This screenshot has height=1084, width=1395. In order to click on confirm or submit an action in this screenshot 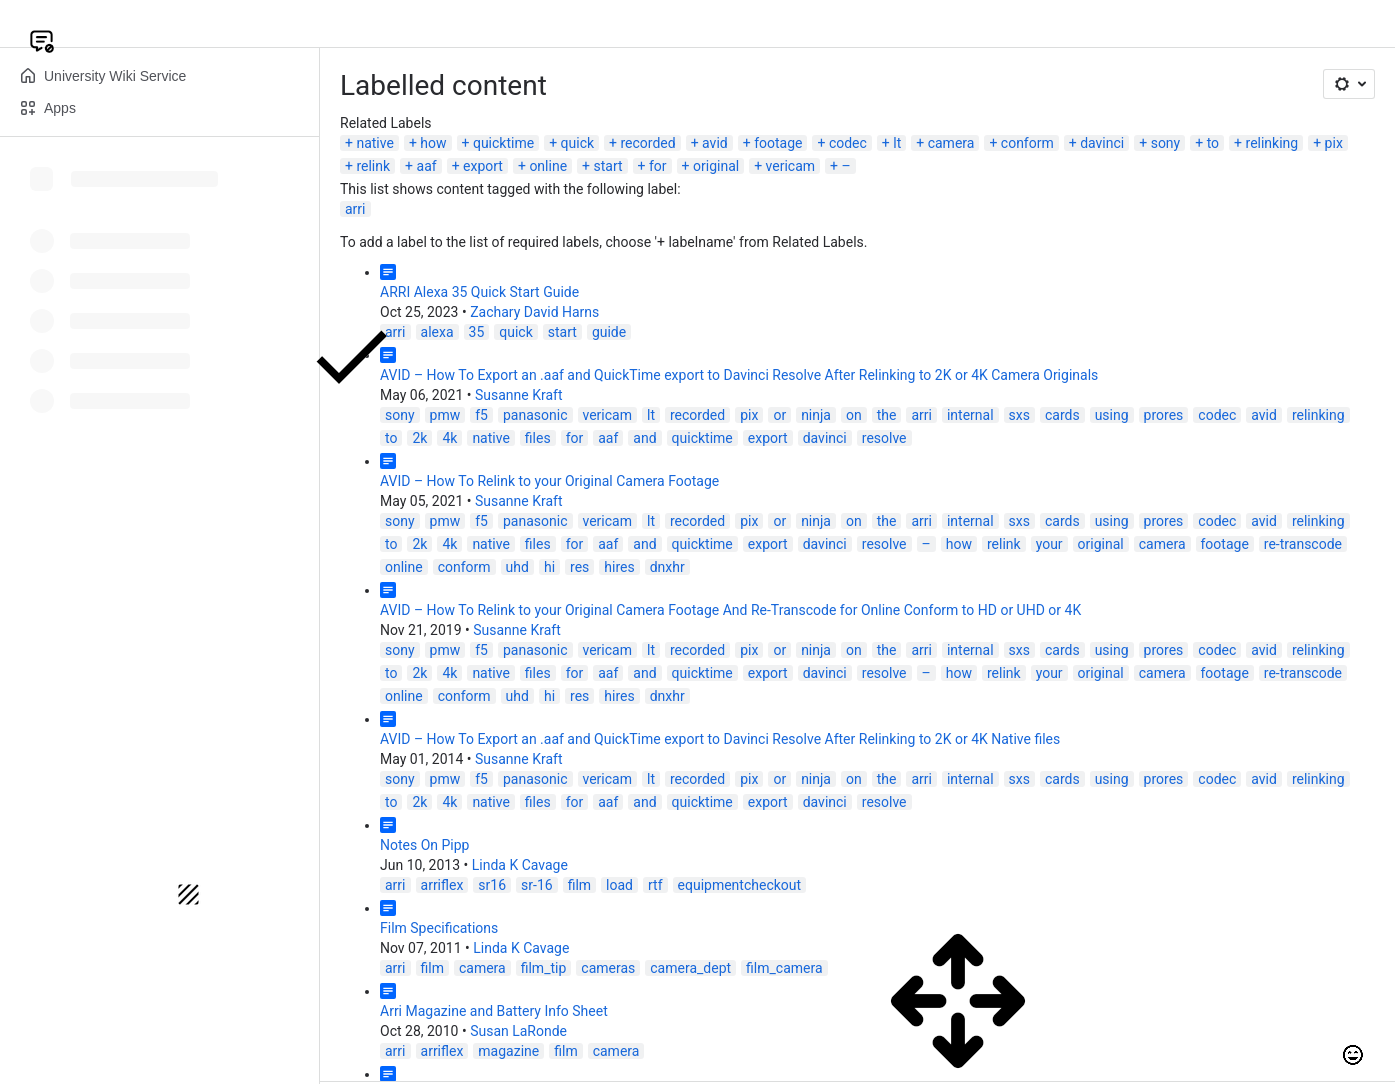, I will do `click(351, 356)`.